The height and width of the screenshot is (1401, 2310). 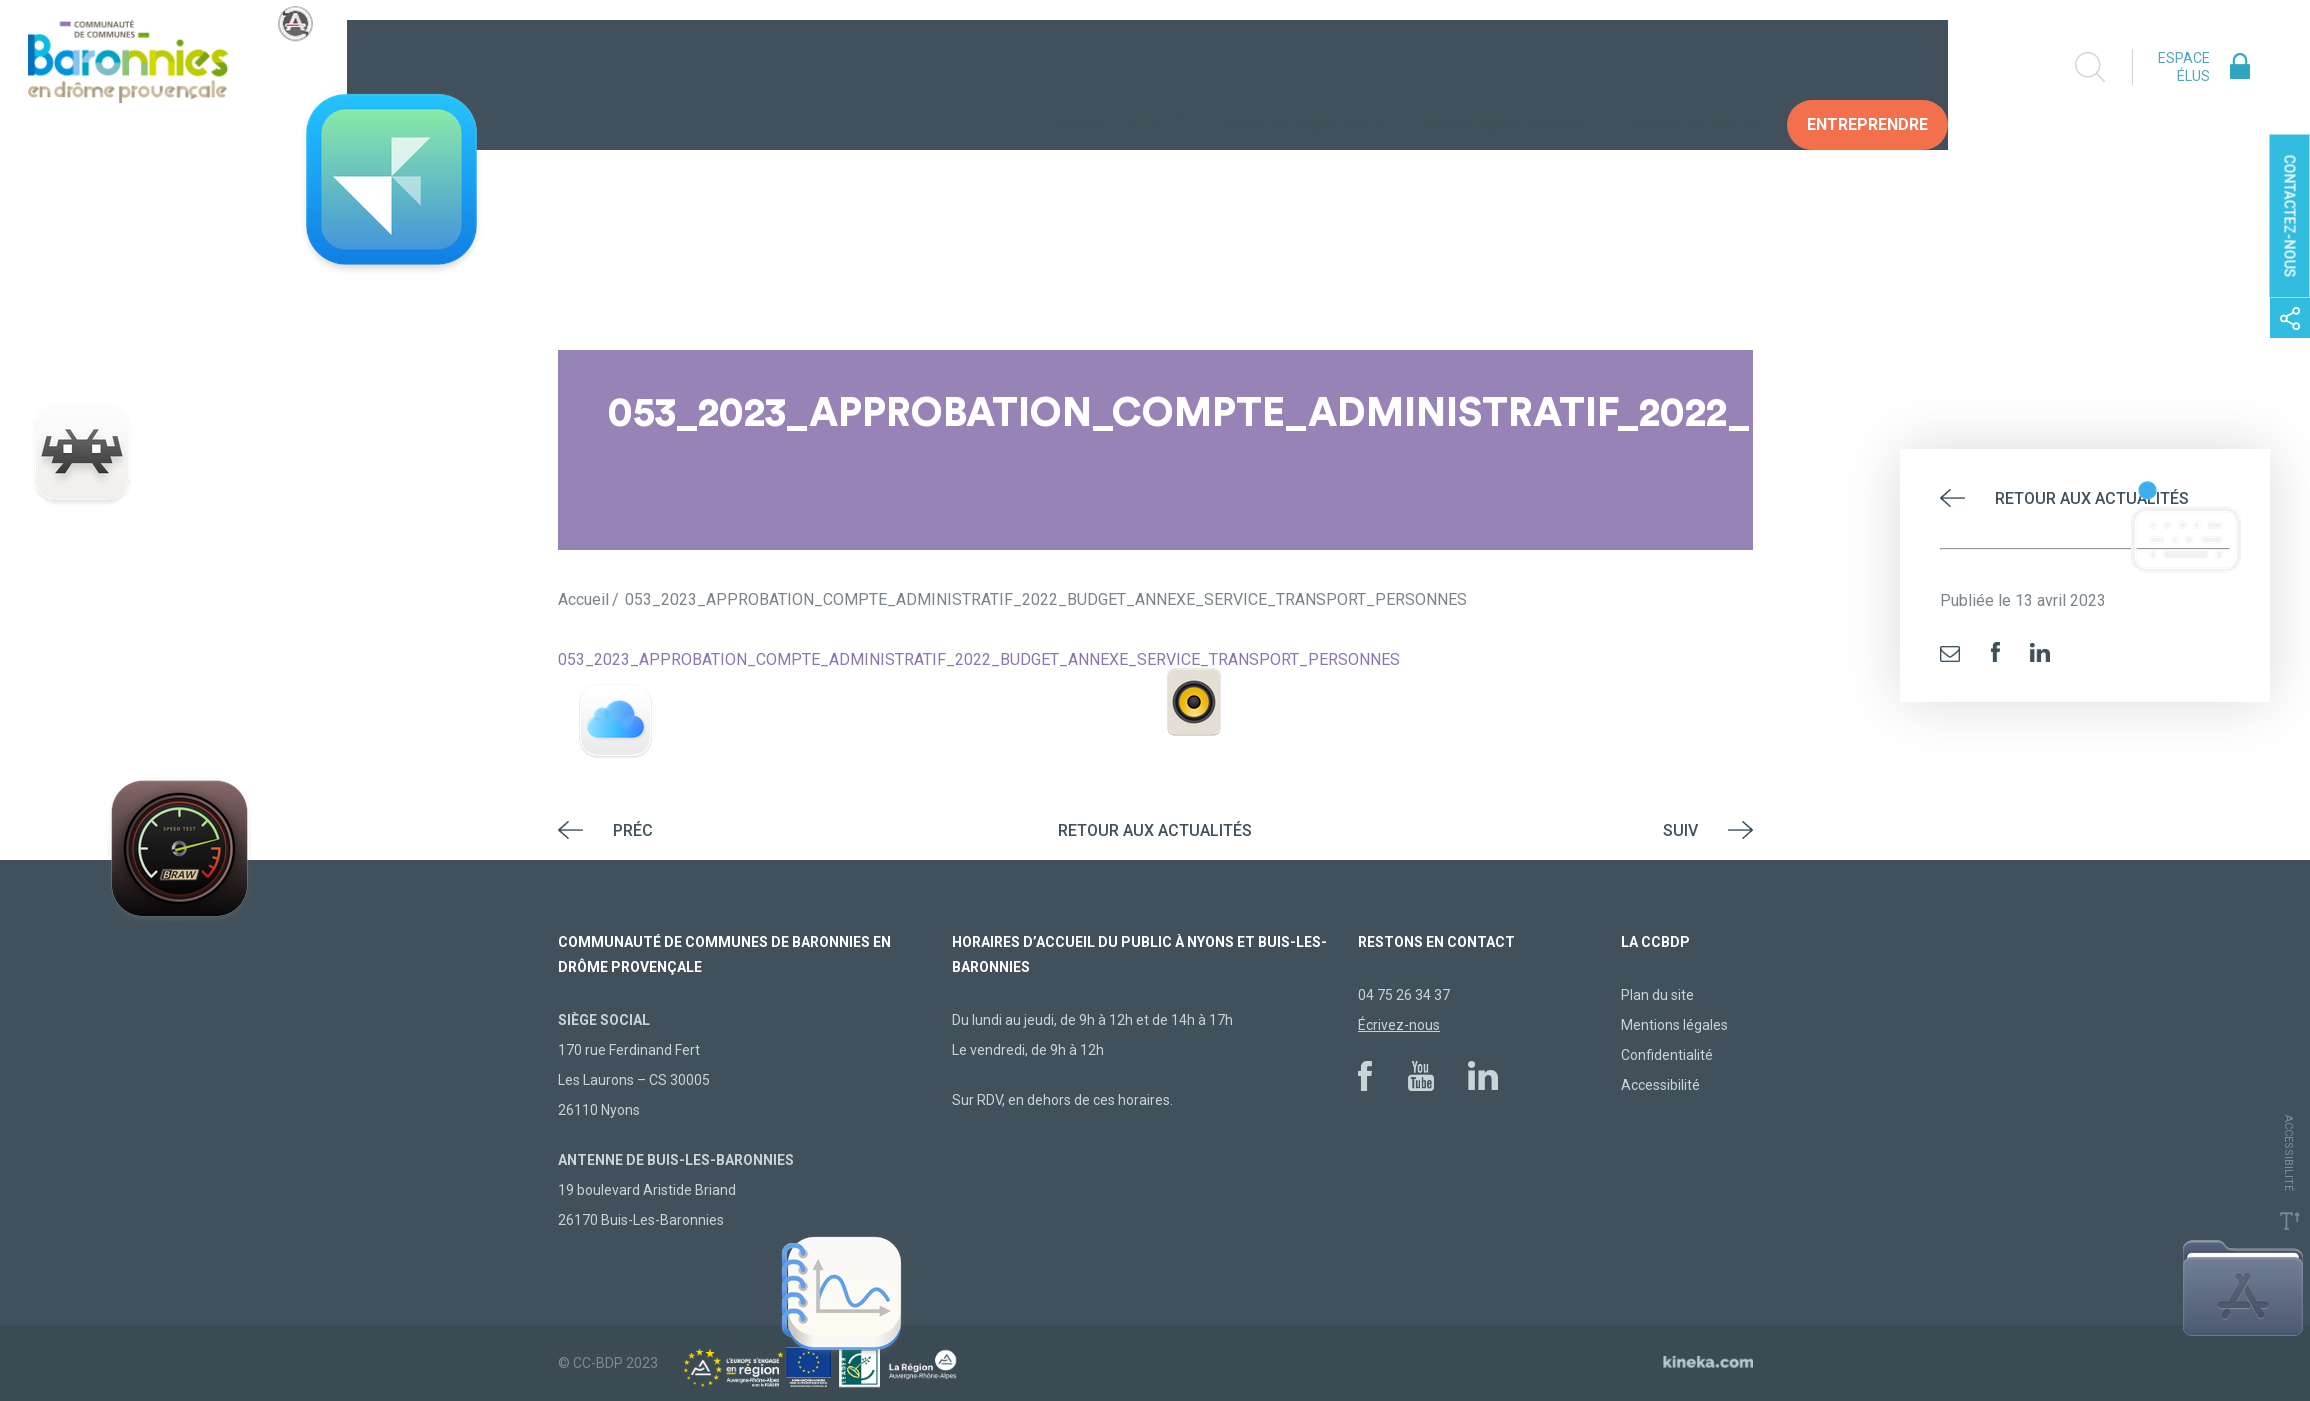 I want to click on open the software updater application, so click(x=295, y=23).